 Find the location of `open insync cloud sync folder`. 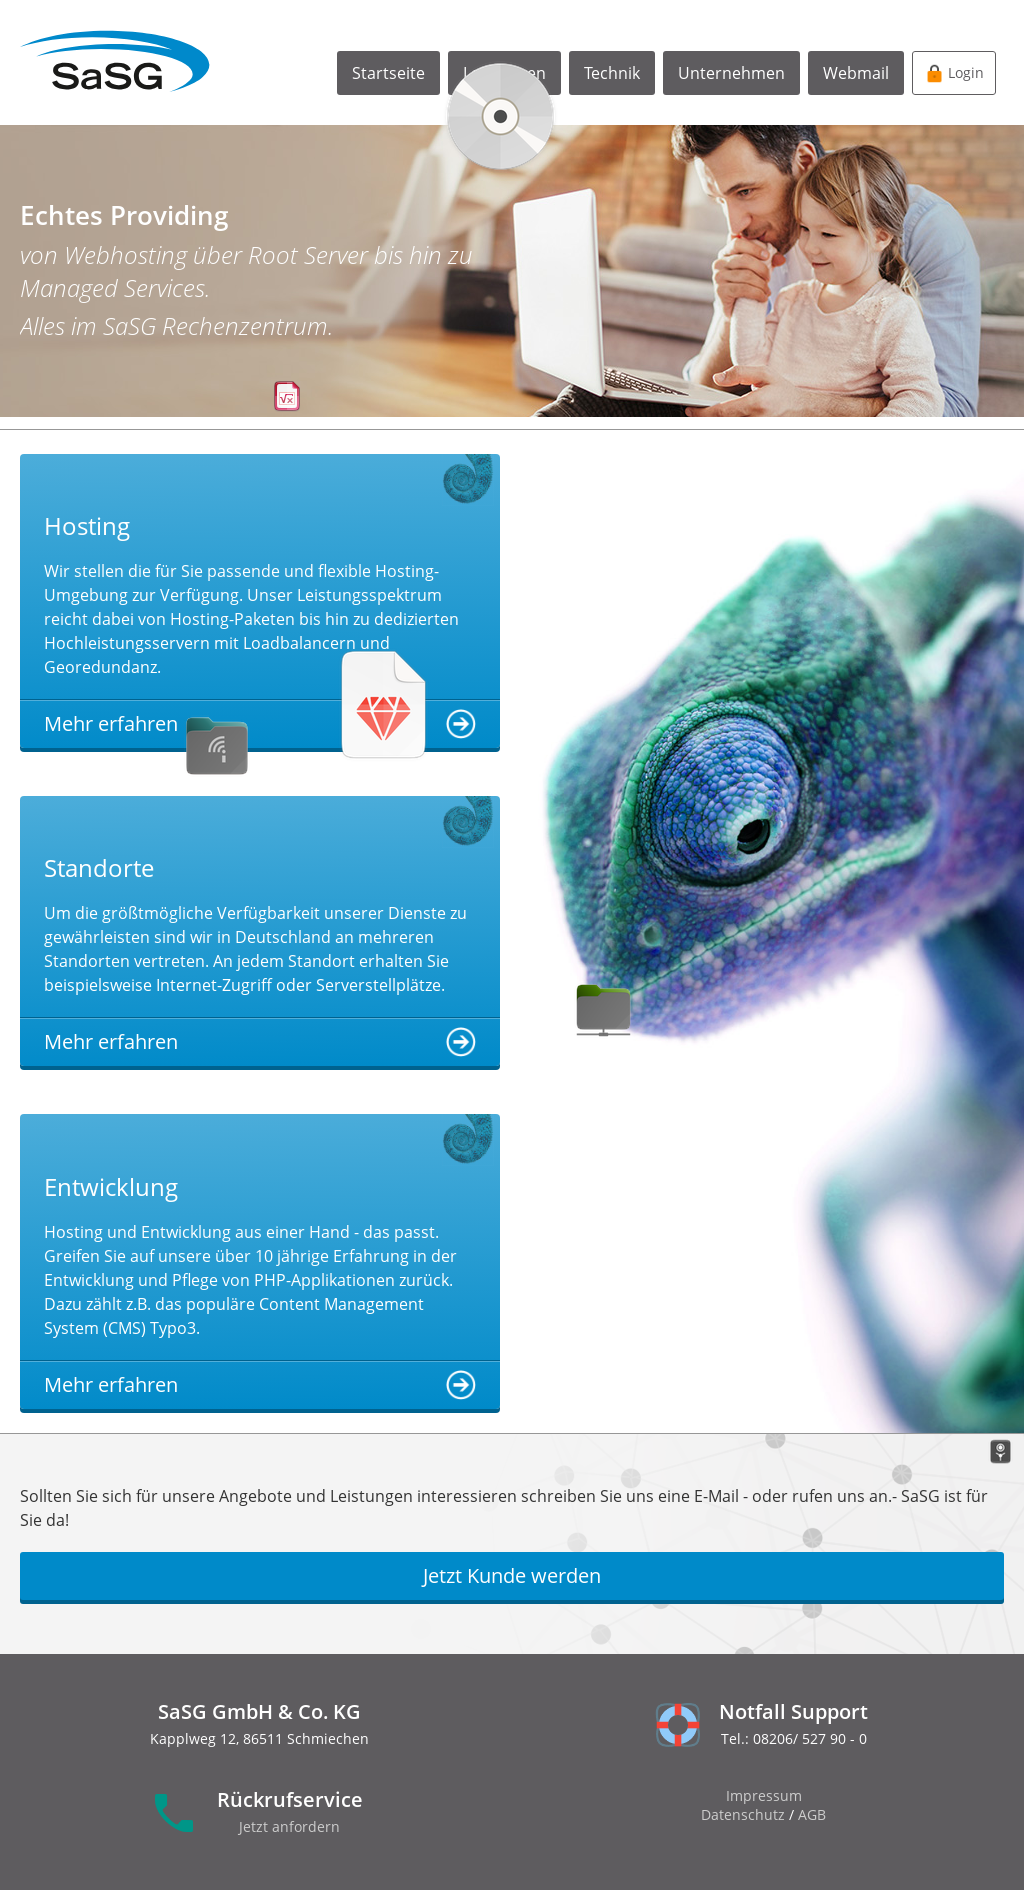

open insync cloud sync folder is located at coordinates (217, 746).